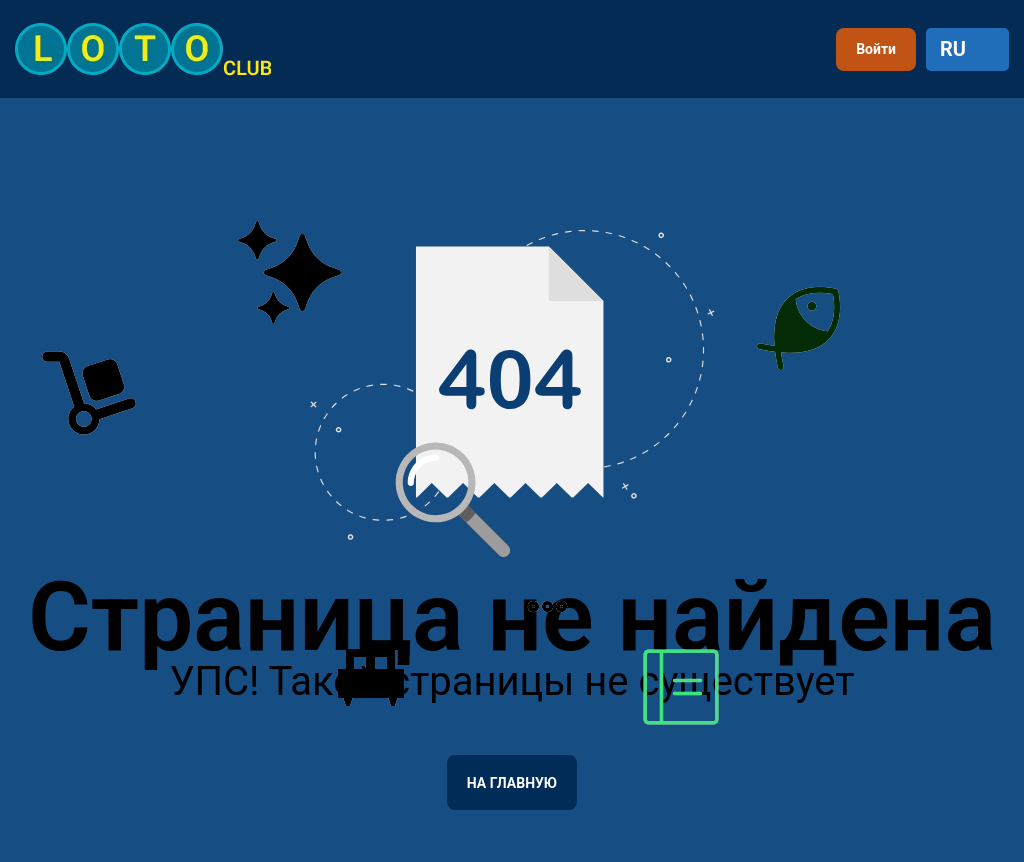  Describe the element at coordinates (547, 606) in the screenshot. I see `open more options menu` at that location.